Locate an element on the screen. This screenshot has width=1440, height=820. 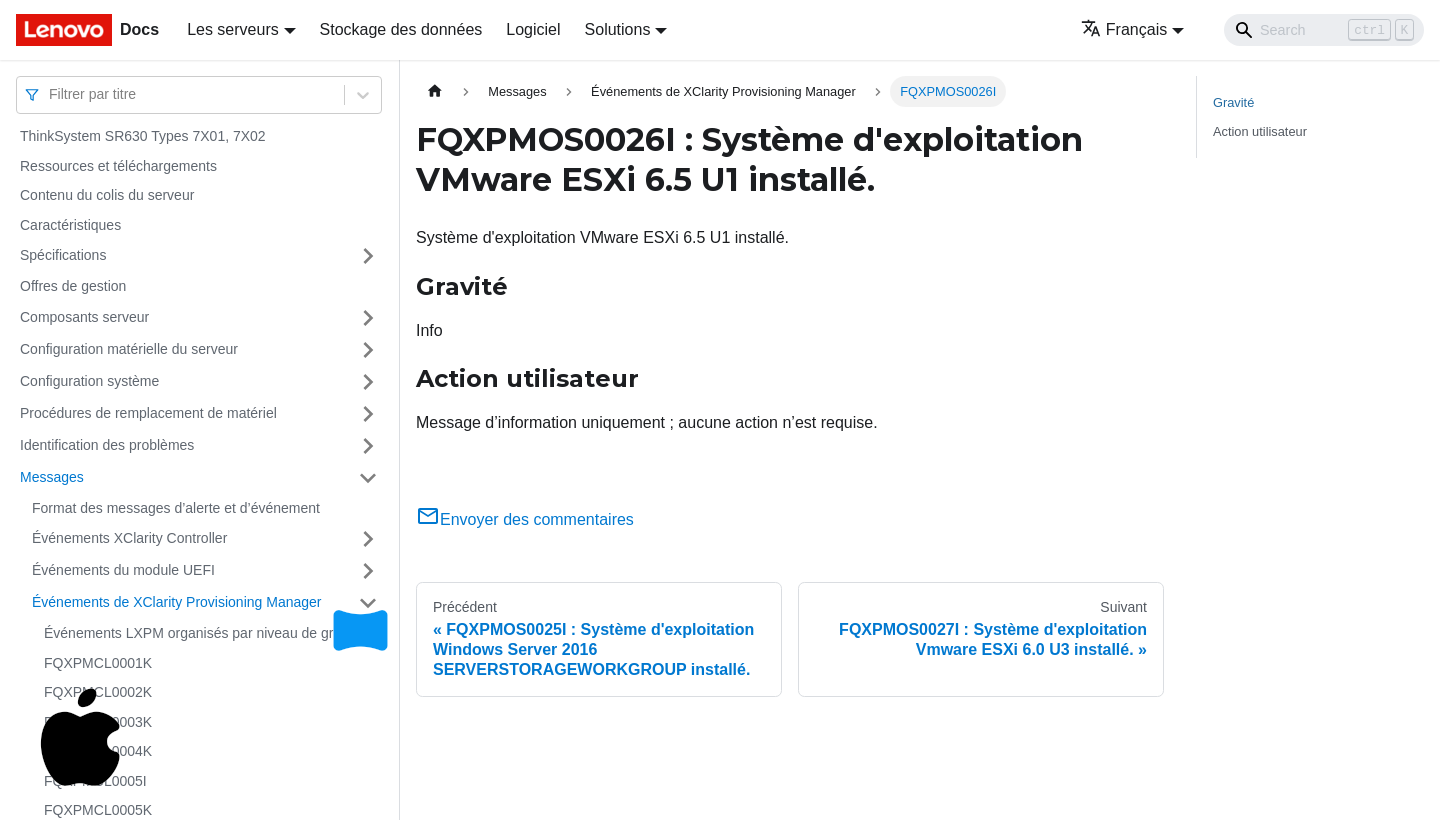
apple product or service branding is located at coordinates (82, 739).